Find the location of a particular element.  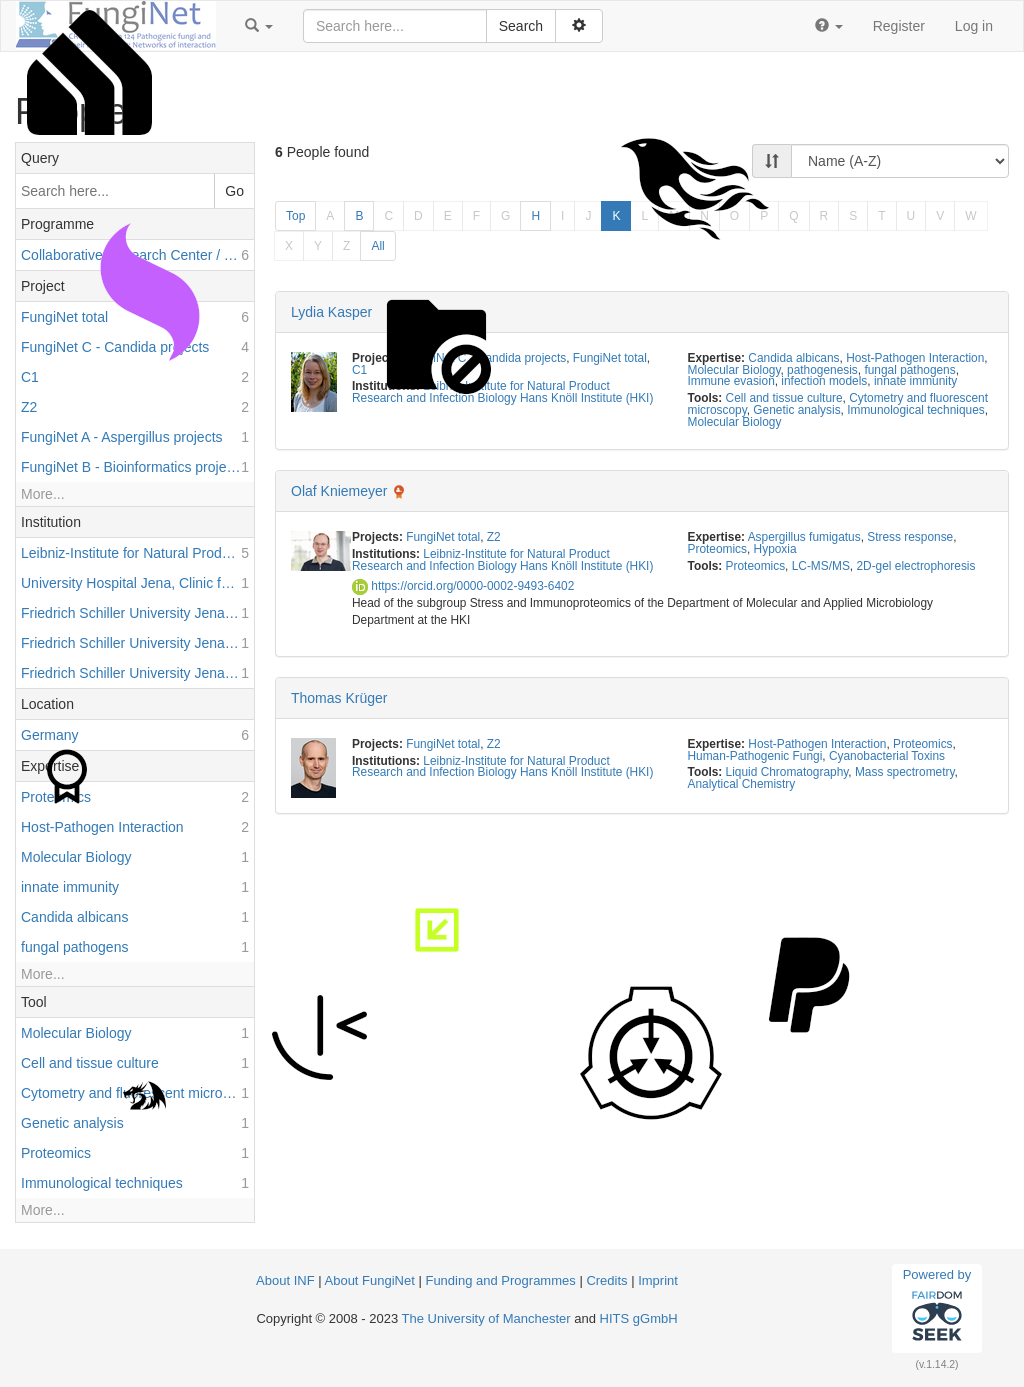

redragon brand logo is located at coordinates (144, 1095).